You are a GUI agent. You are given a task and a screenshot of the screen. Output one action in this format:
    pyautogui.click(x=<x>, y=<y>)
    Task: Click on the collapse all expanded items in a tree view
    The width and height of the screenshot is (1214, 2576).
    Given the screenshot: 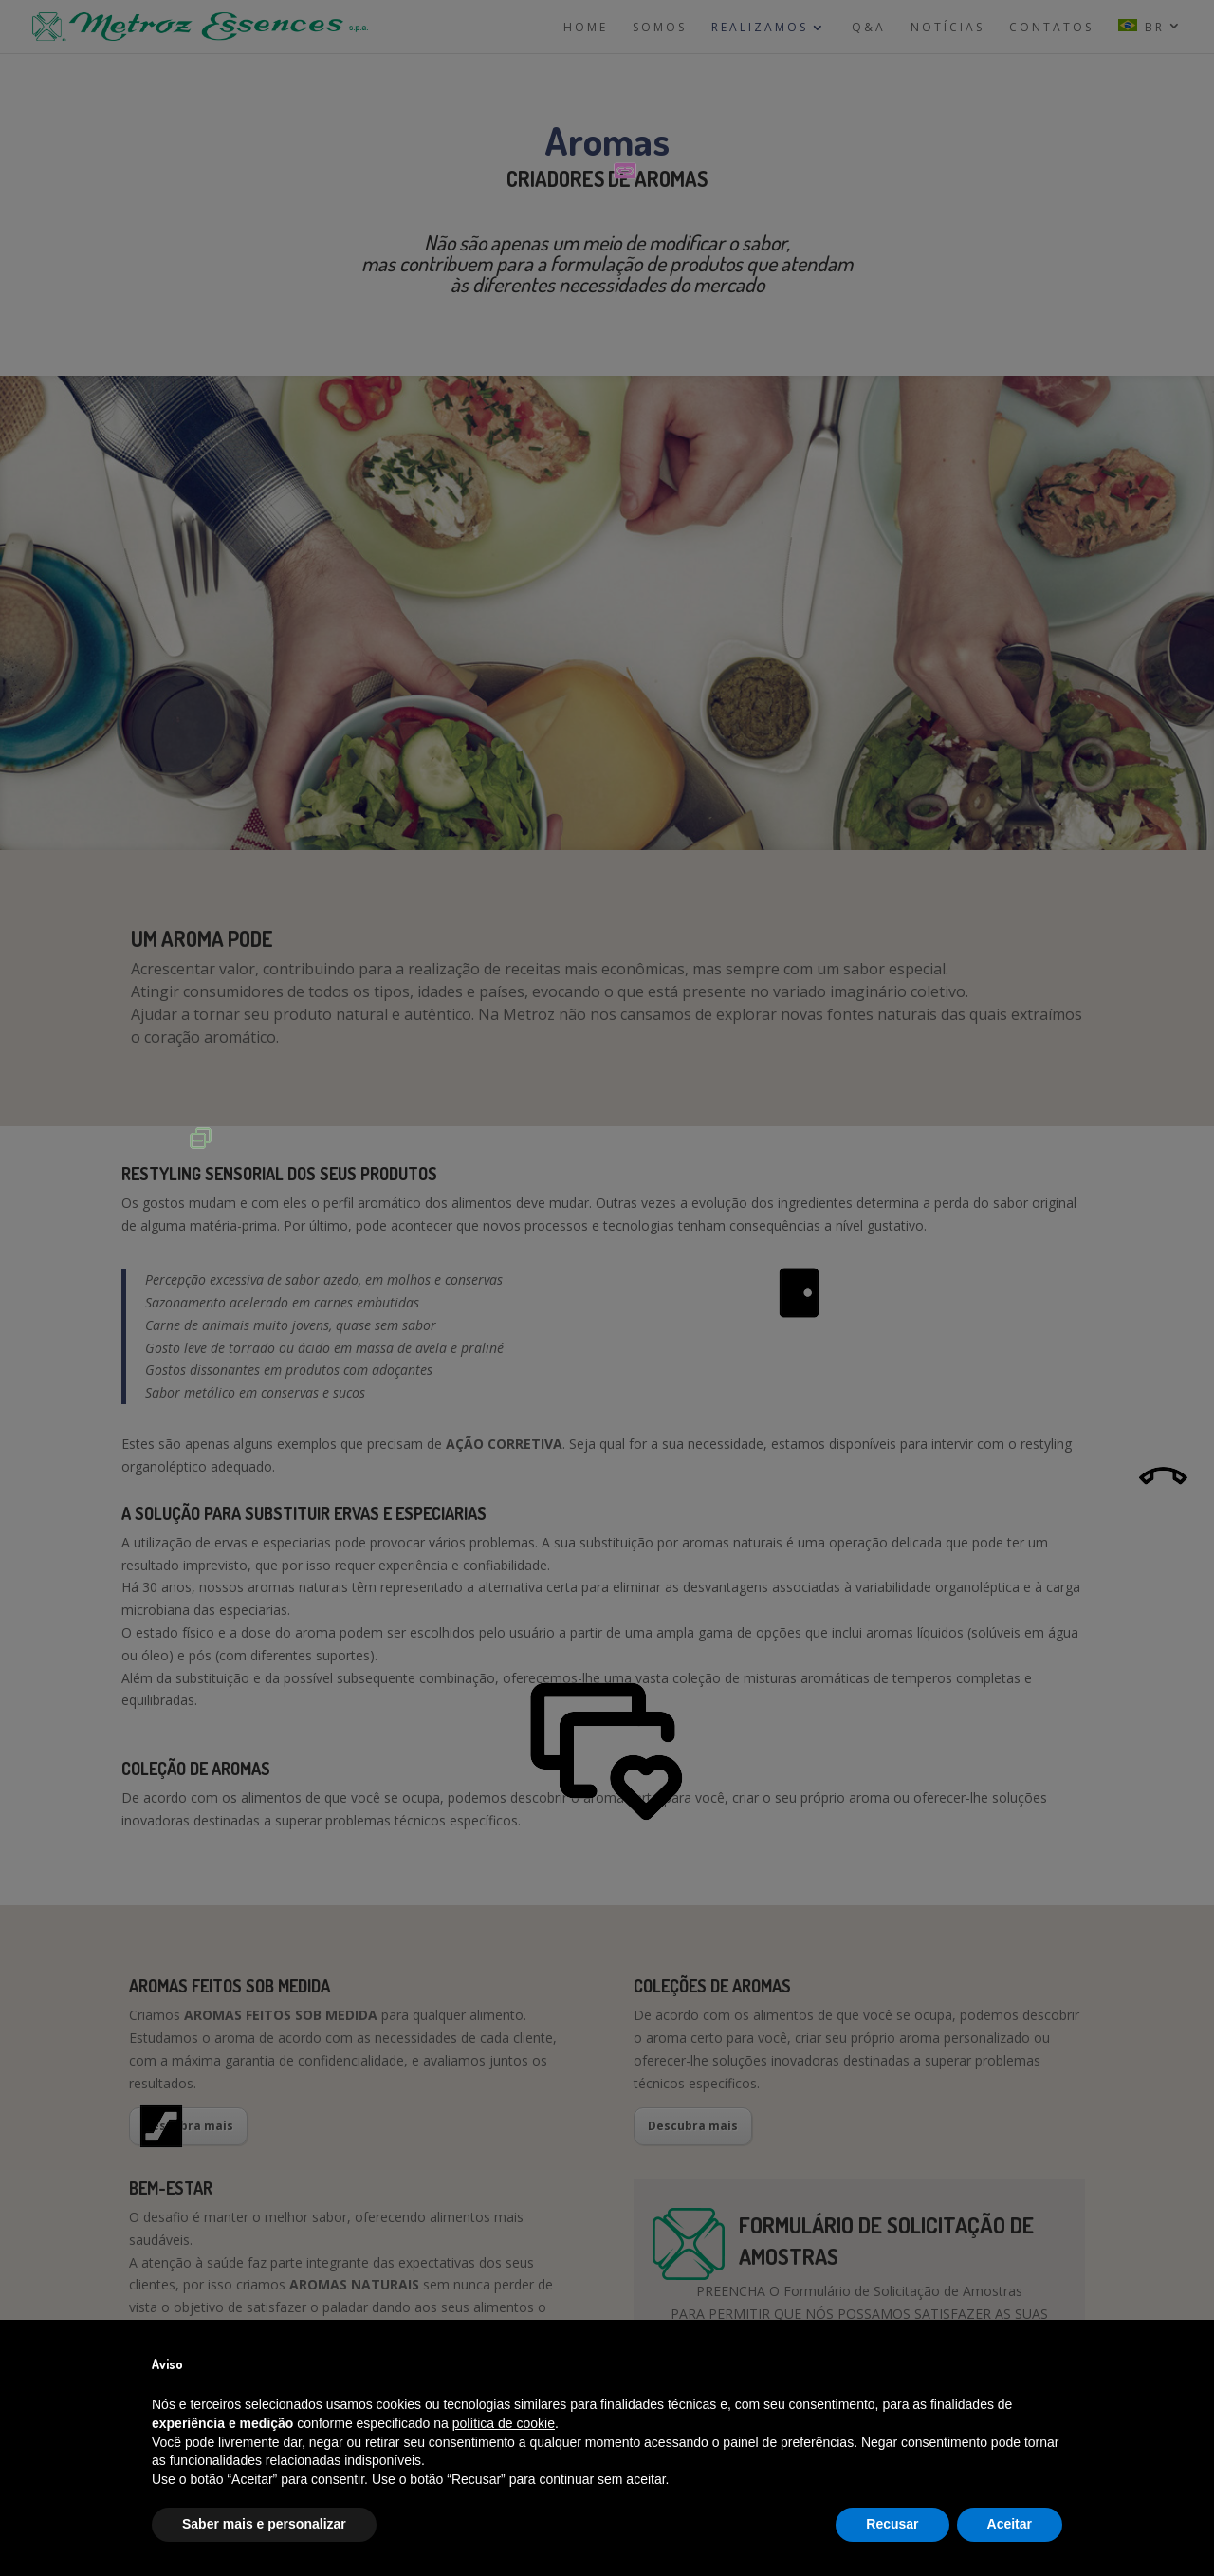 What is the action you would take?
    pyautogui.click(x=200, y=1138)
    